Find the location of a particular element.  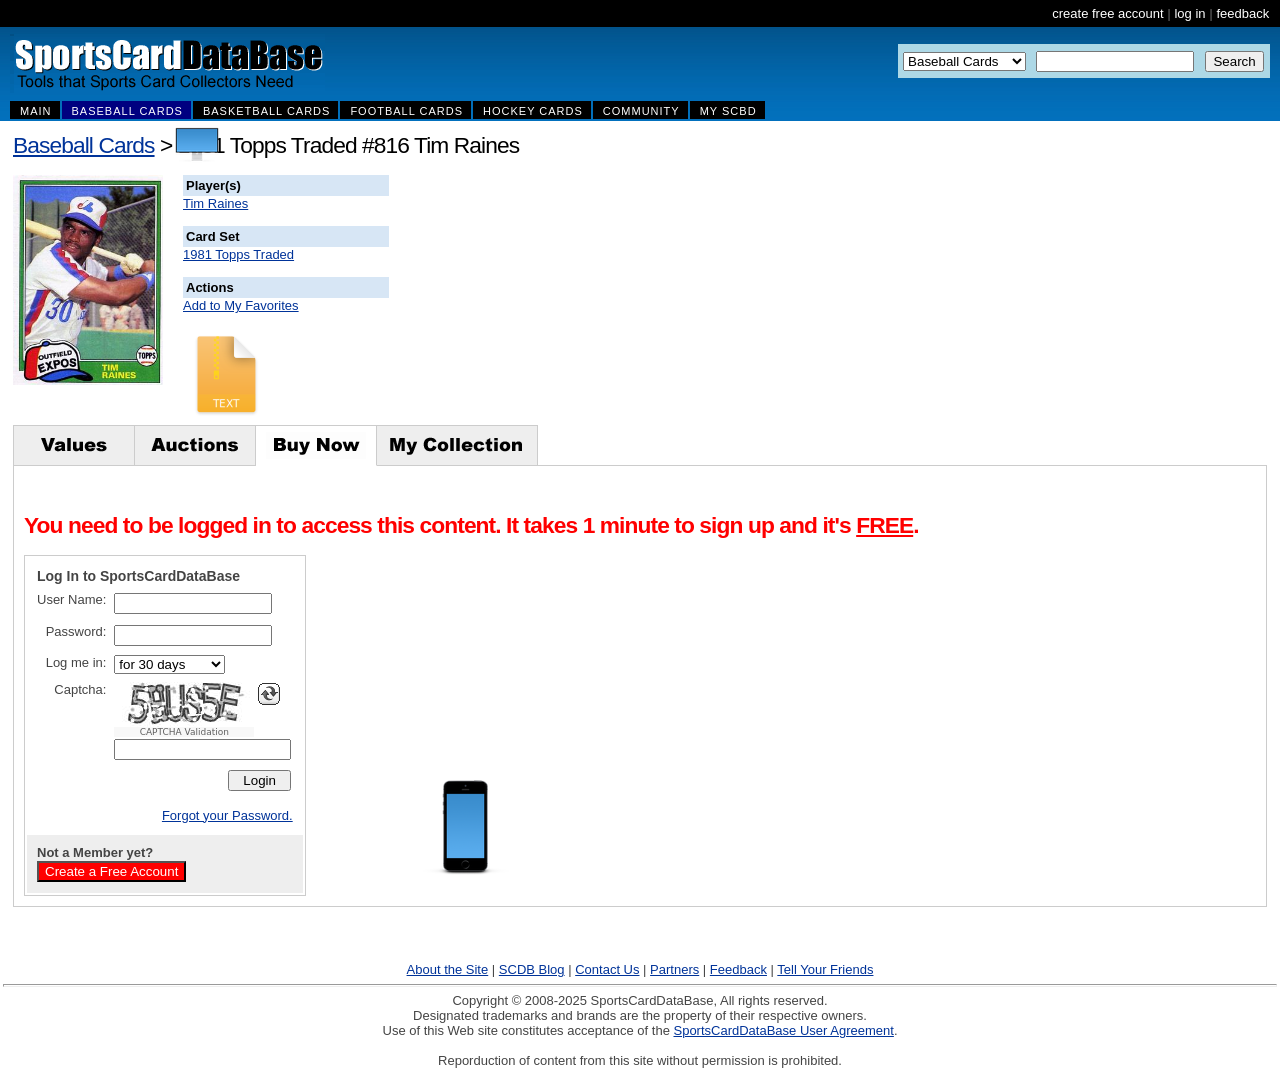

connected iPhone device is located at coordinates (465, 827).